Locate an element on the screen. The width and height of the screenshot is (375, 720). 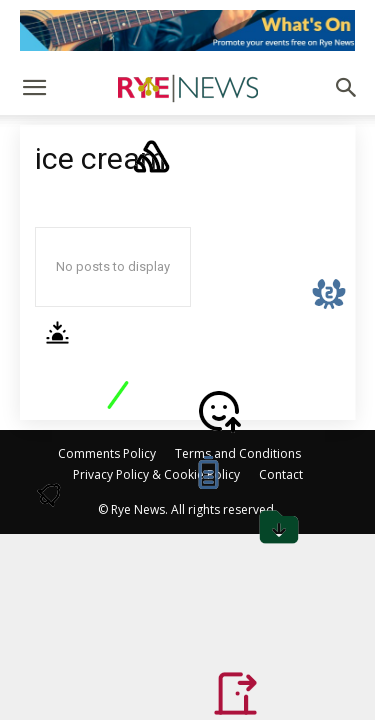
log out of your account is located at coordinates (235, 693).